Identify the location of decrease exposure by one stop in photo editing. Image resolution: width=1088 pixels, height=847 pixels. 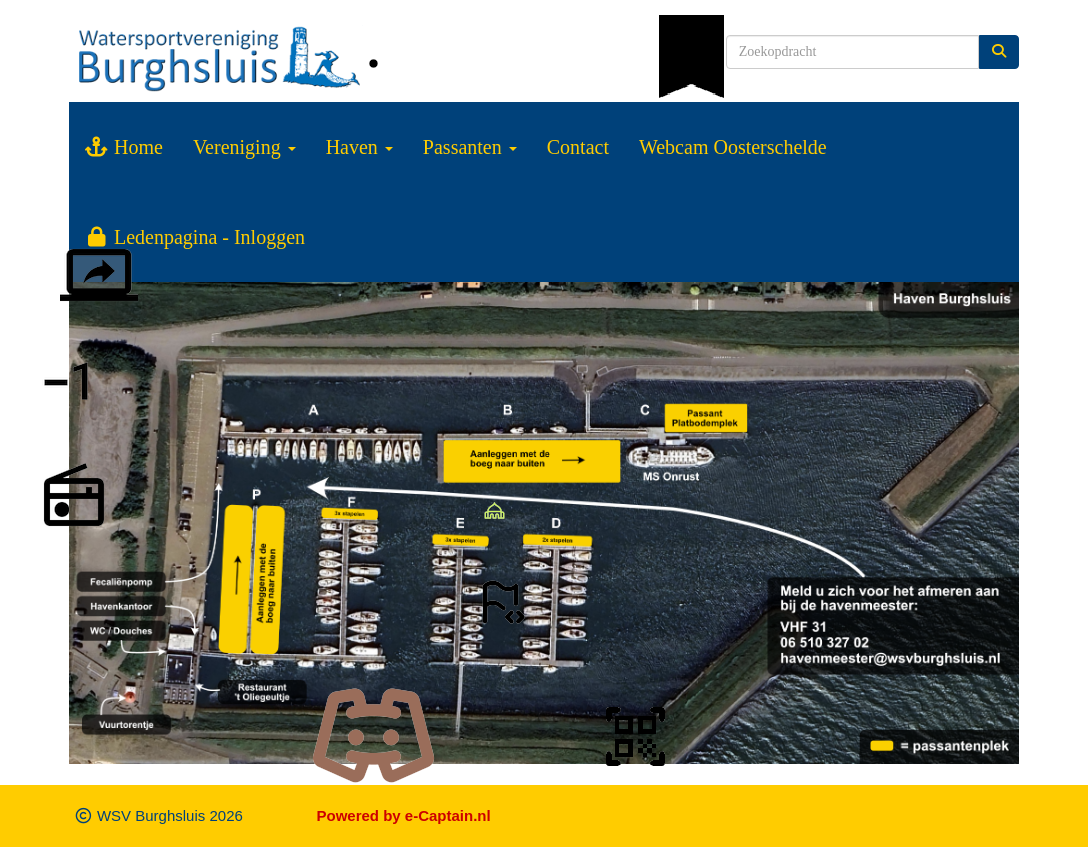
(67, 382).